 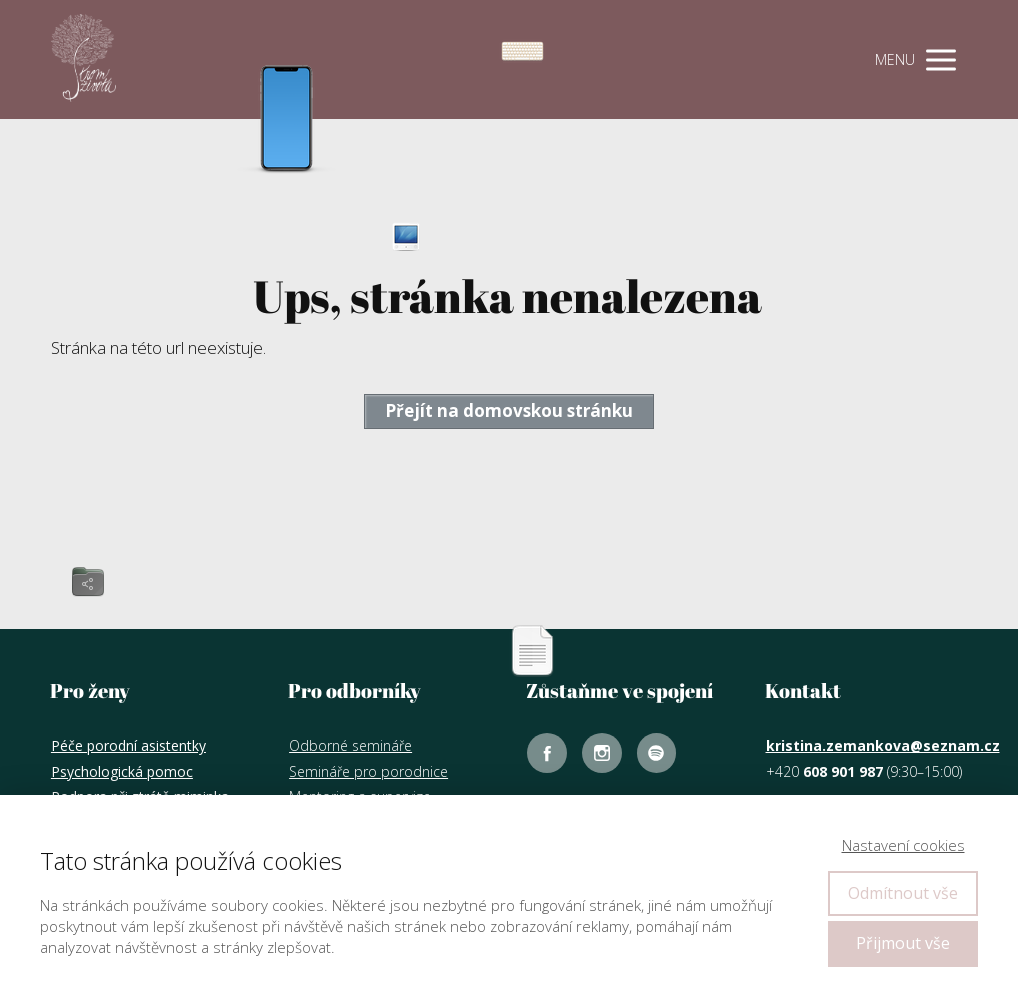 I want to click on represents an apple emac computer, so click(x=406, y=237).